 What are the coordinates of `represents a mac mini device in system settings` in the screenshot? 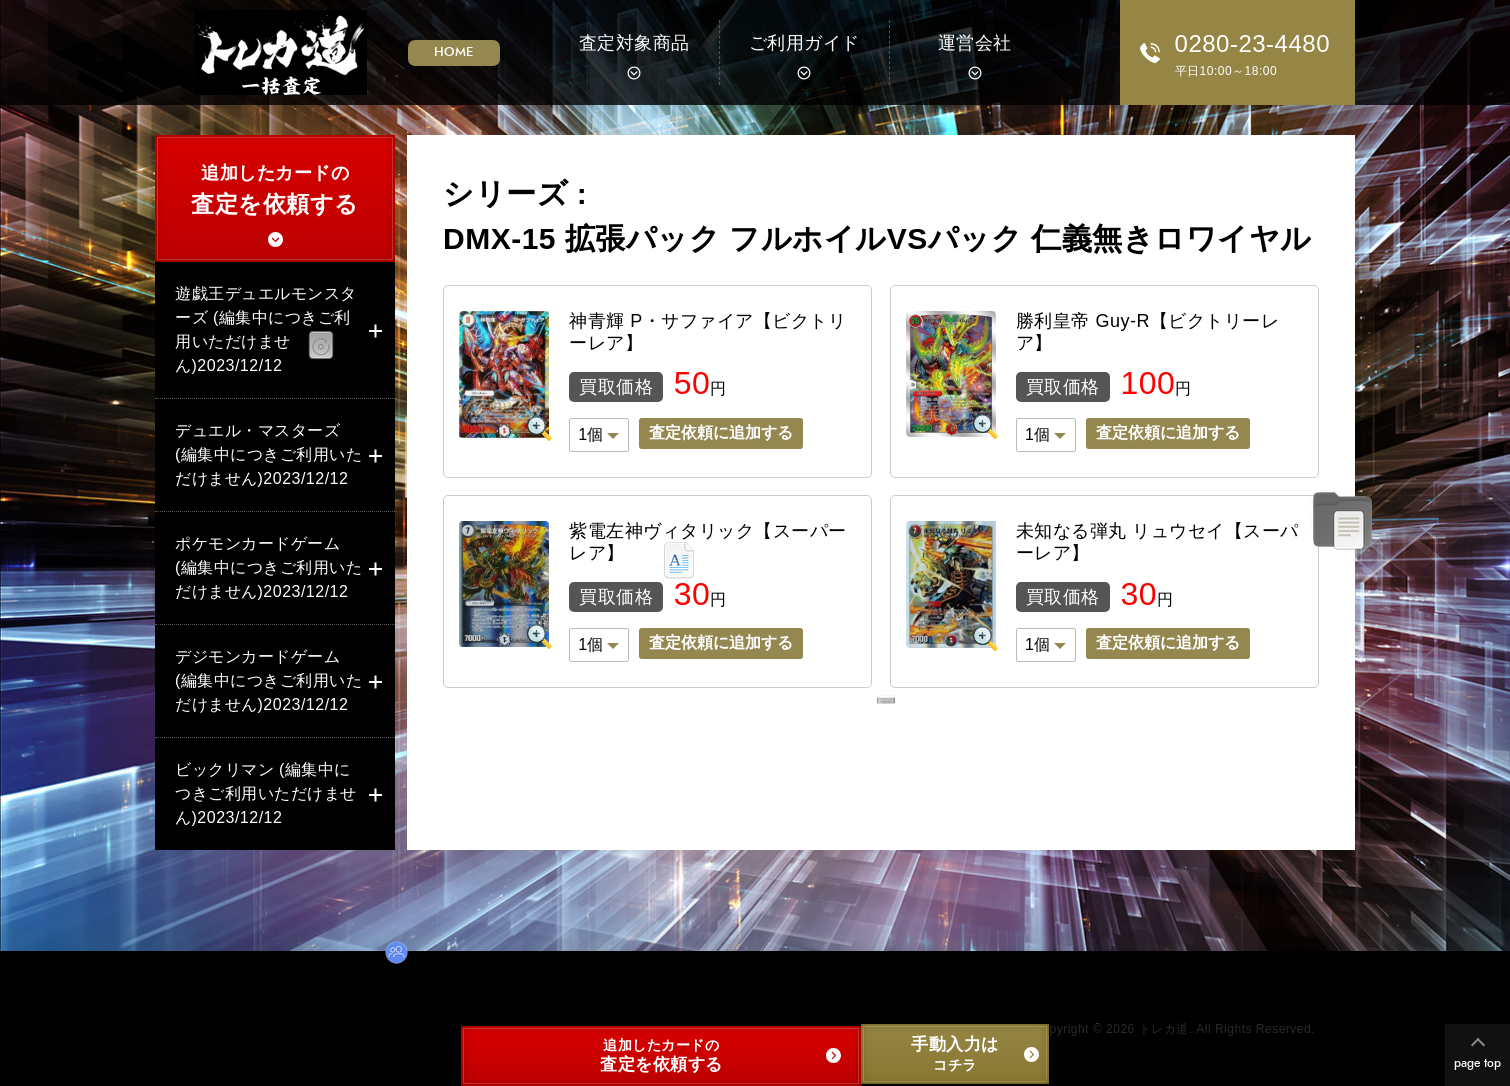 It's located at (886, 698).